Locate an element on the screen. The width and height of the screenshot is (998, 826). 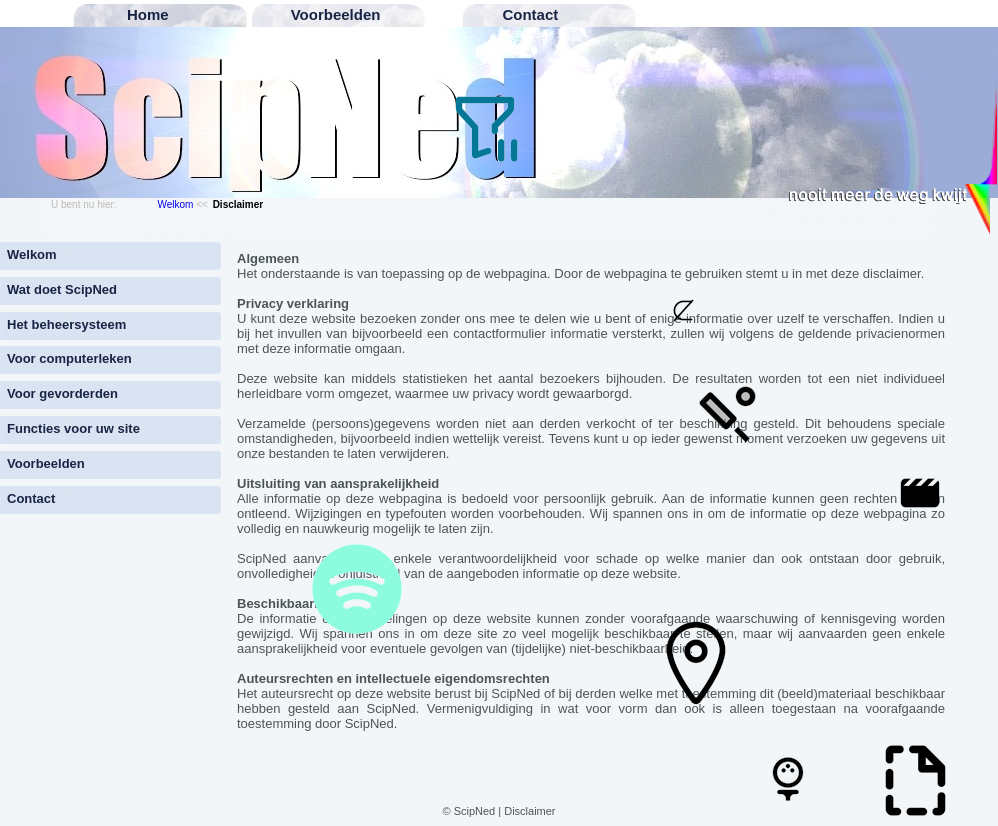
access video or film content is located at coordinates (920, 493).